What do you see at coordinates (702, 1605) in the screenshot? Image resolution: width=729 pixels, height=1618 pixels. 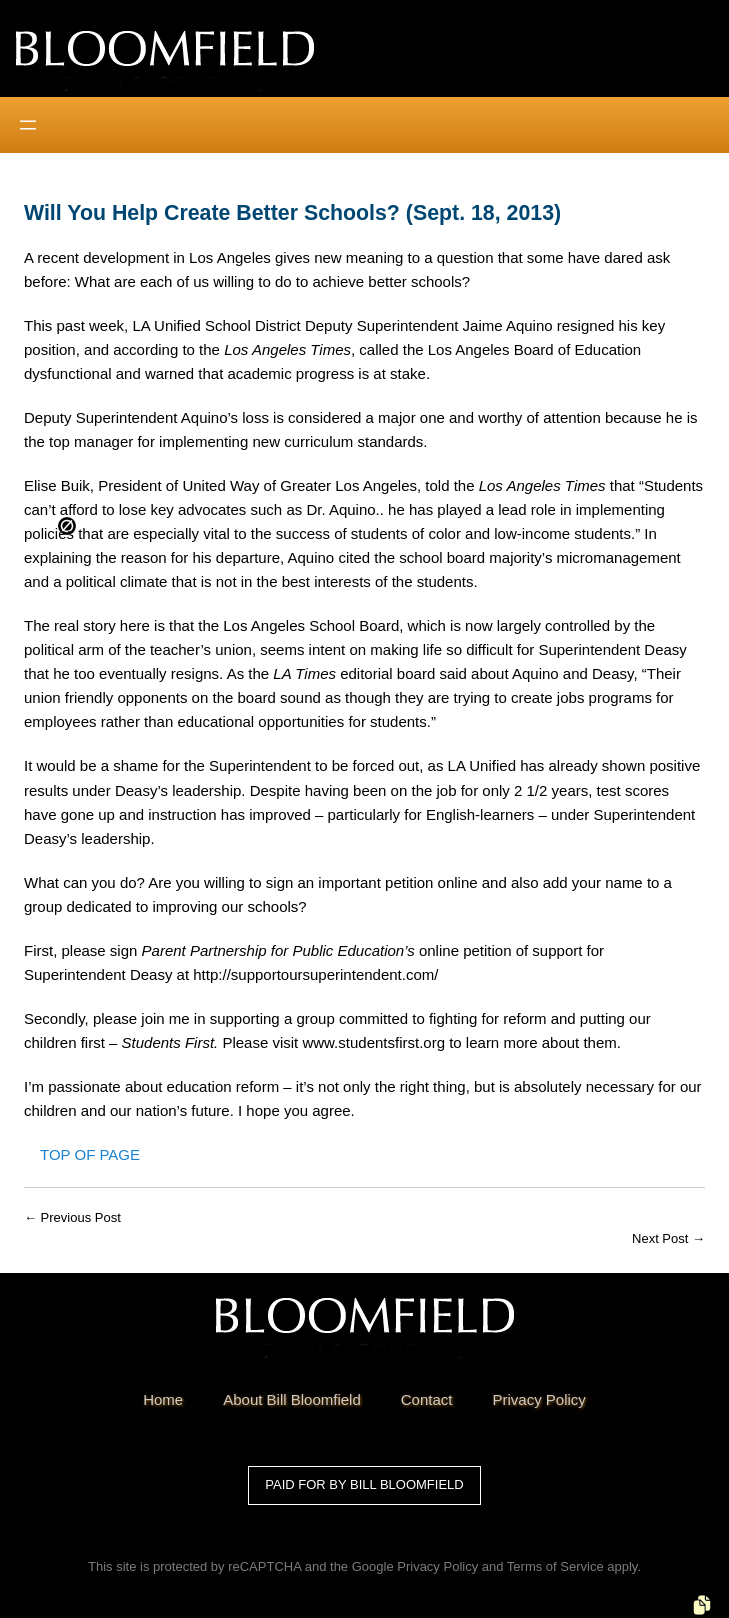 I see `view all documents` at bounding box center [702, 1605].